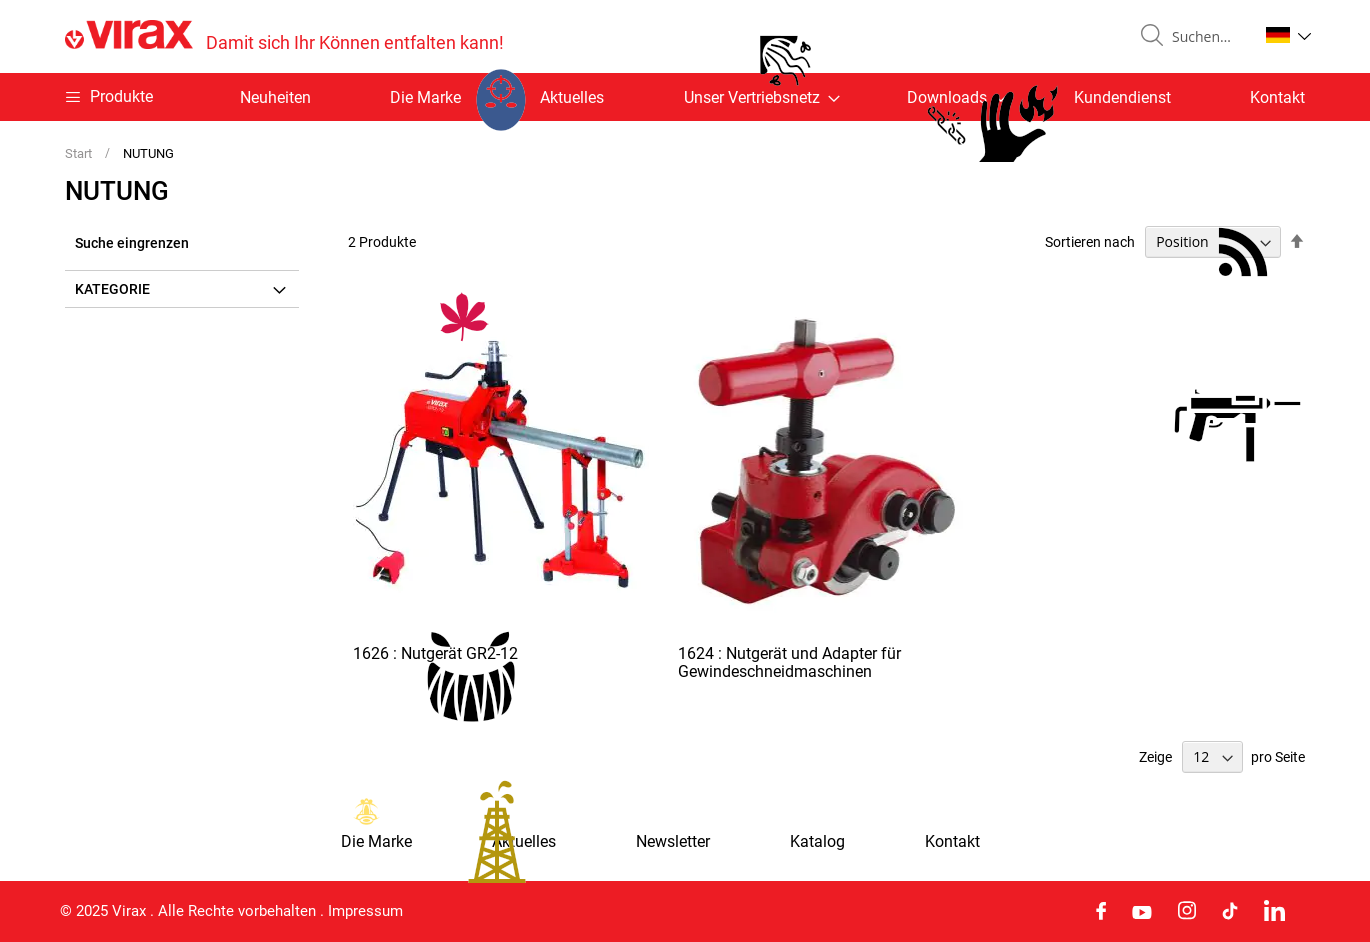  What do you see at coordinates (366, 811) in the screenshot?
I see `alien invasion or UFO event in game` at bounding box center [366, 811].